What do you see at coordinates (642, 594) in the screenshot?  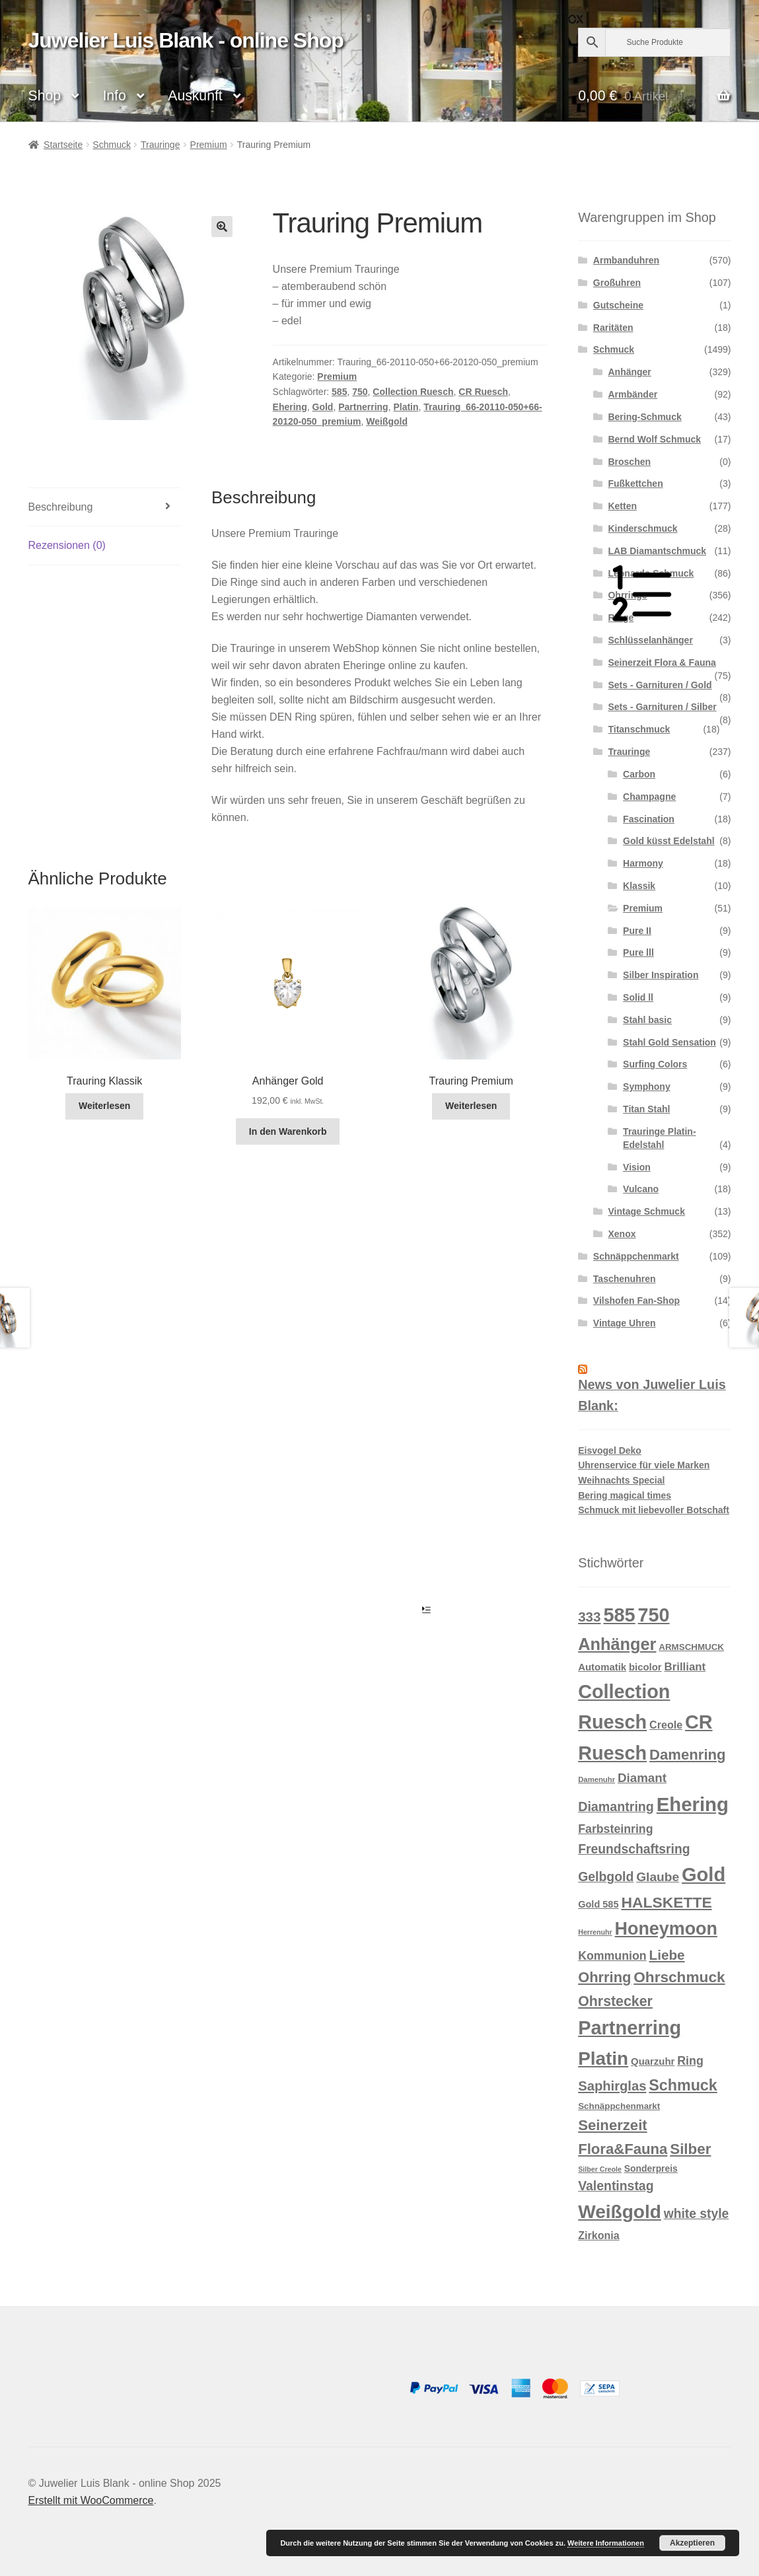 I see `create a numbered list` at bounding box center [642, 594].